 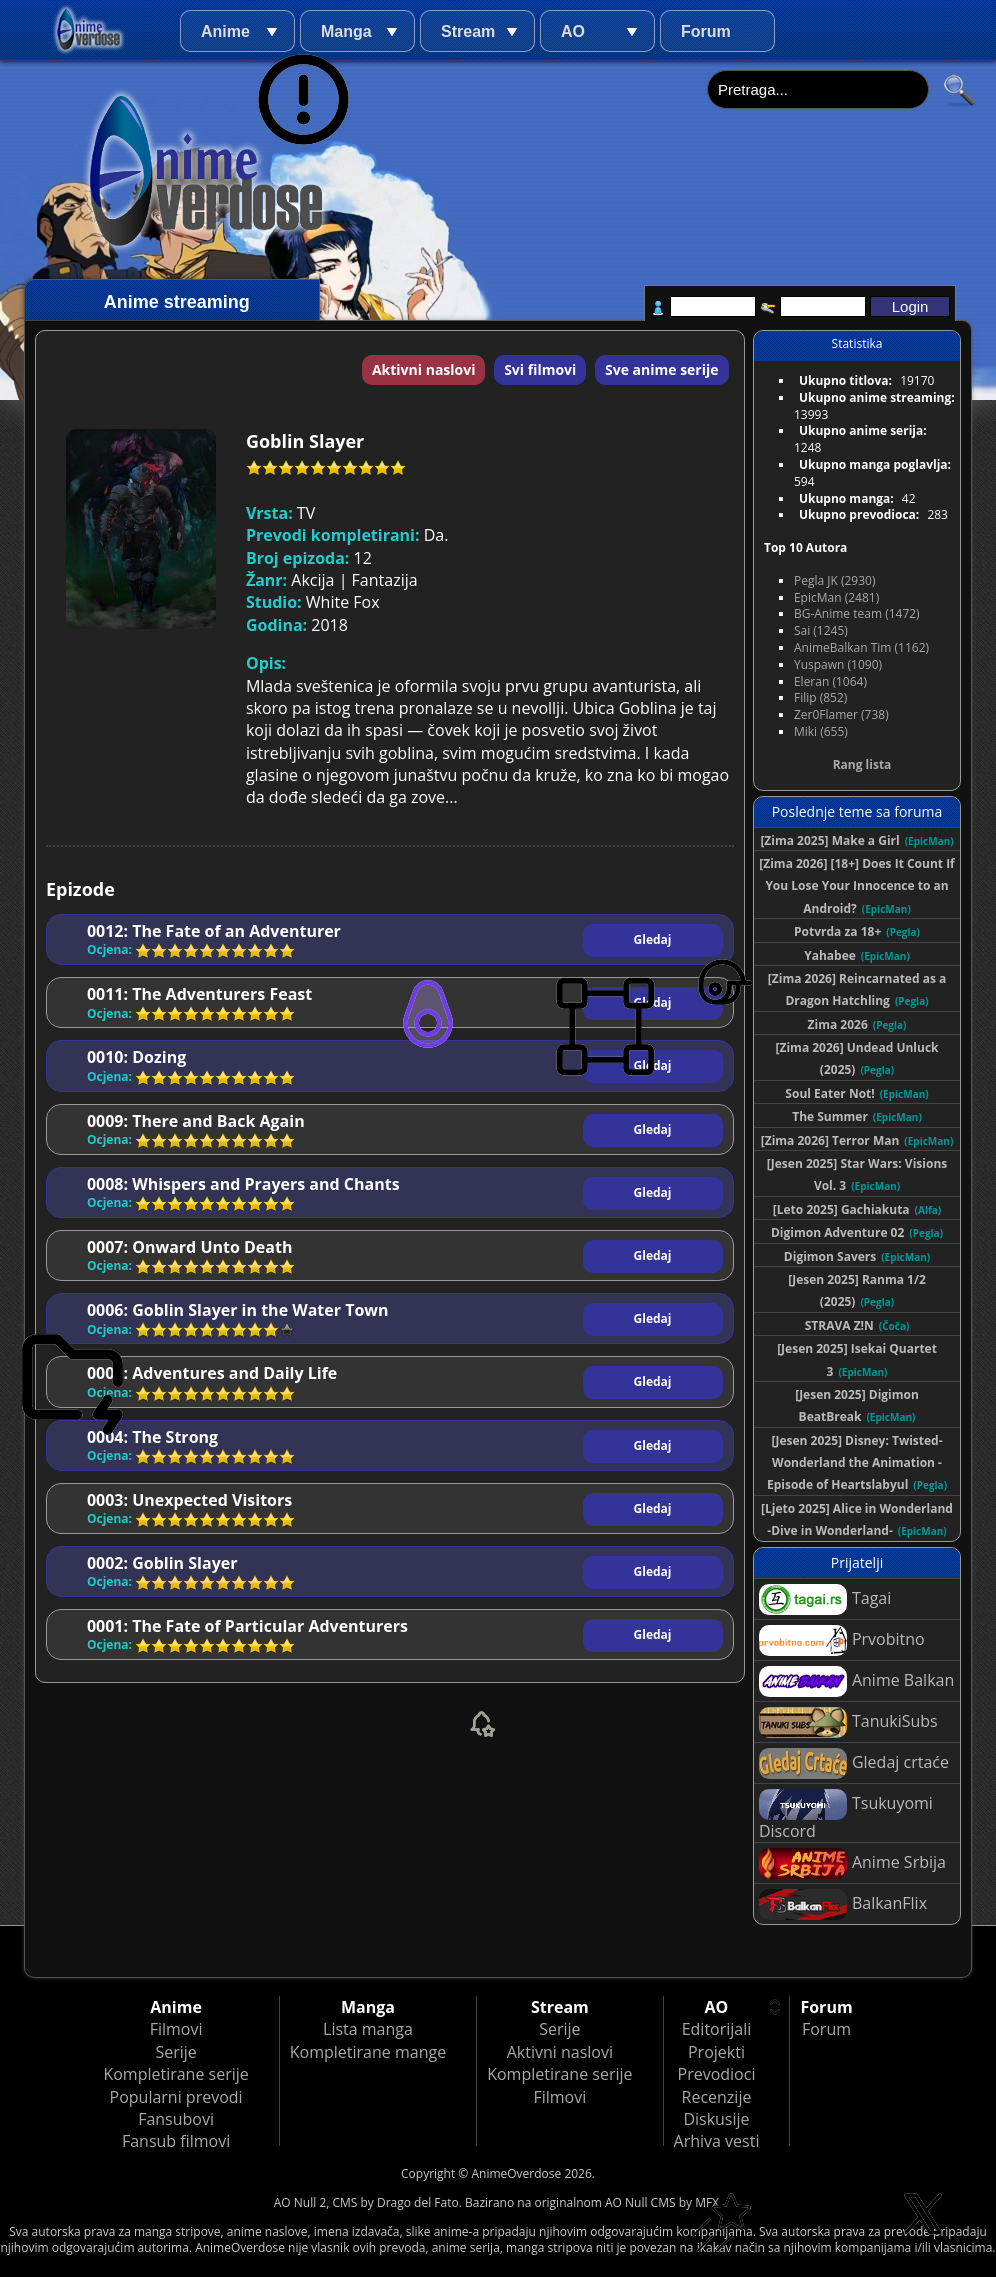 I want to click on select or resize an object's boundaries, so click(x=605, y=1026).